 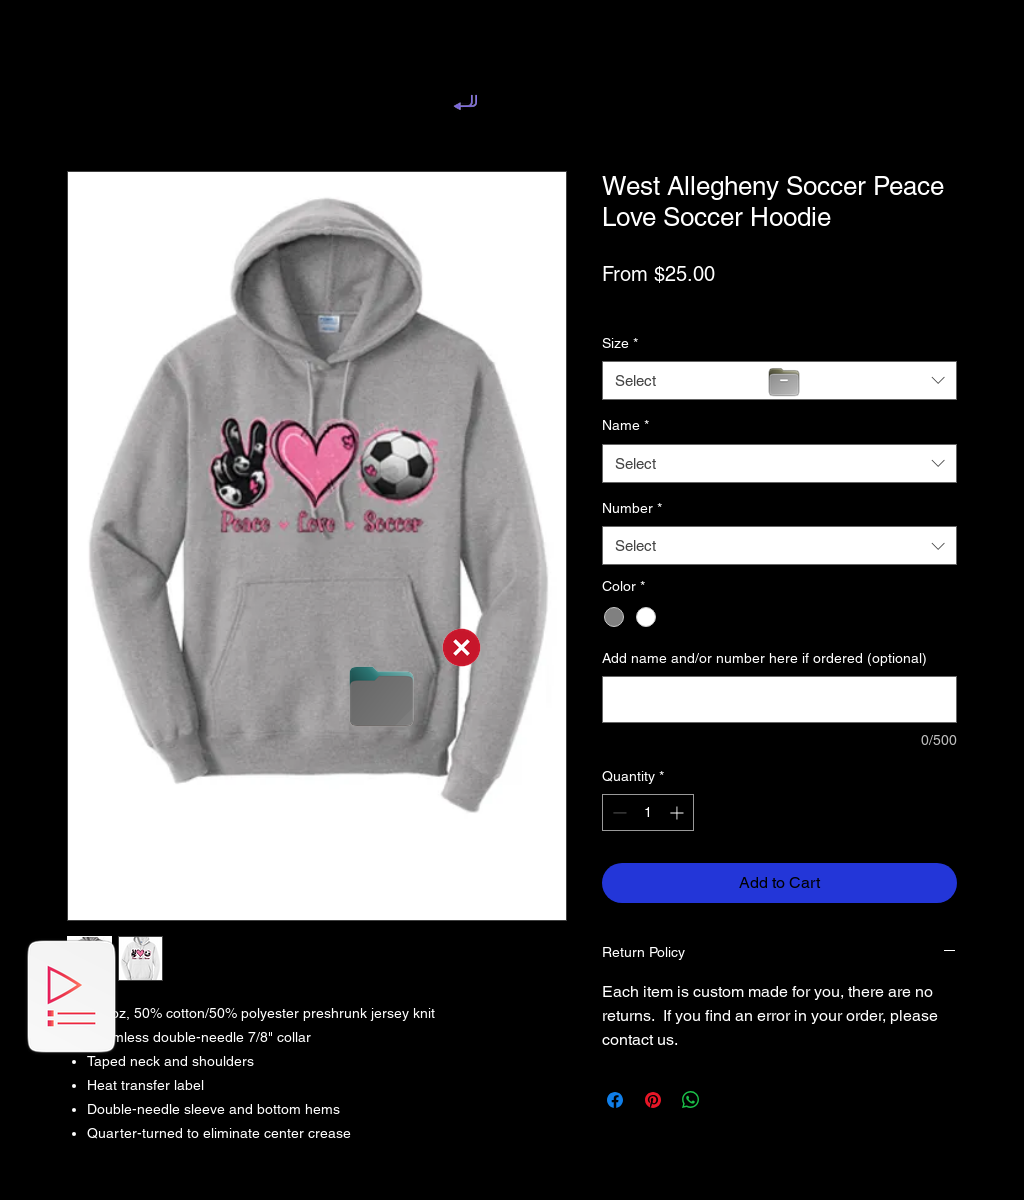 I want to click on reply to all recipients in an email thread, so click(x=465, y=101).